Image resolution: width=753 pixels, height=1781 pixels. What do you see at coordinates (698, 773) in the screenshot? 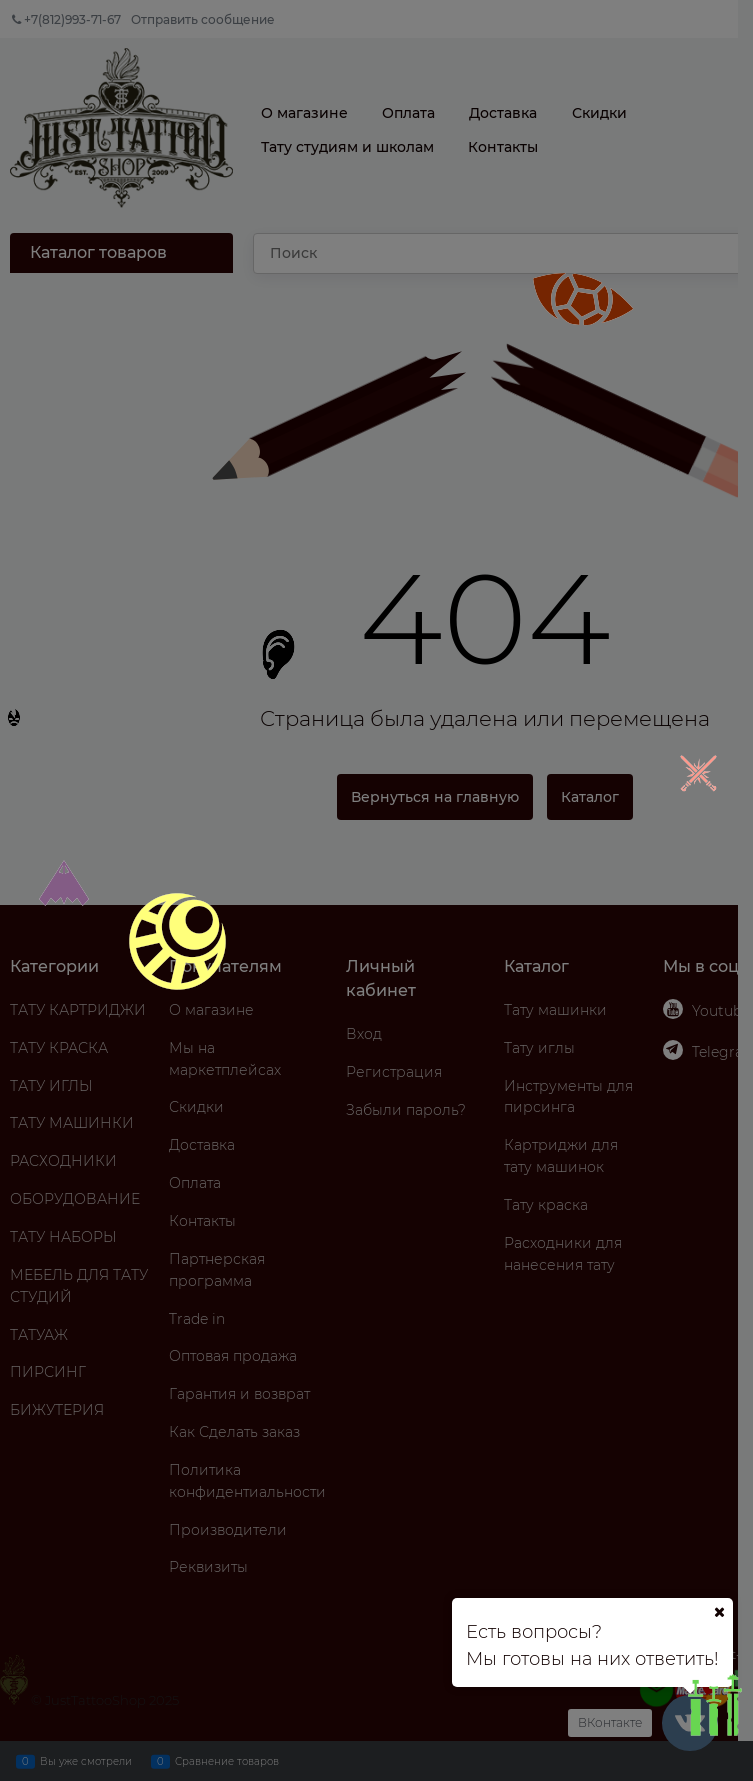
I see `access lightsaber combat or duel mode` at bounding box center [698, 773].